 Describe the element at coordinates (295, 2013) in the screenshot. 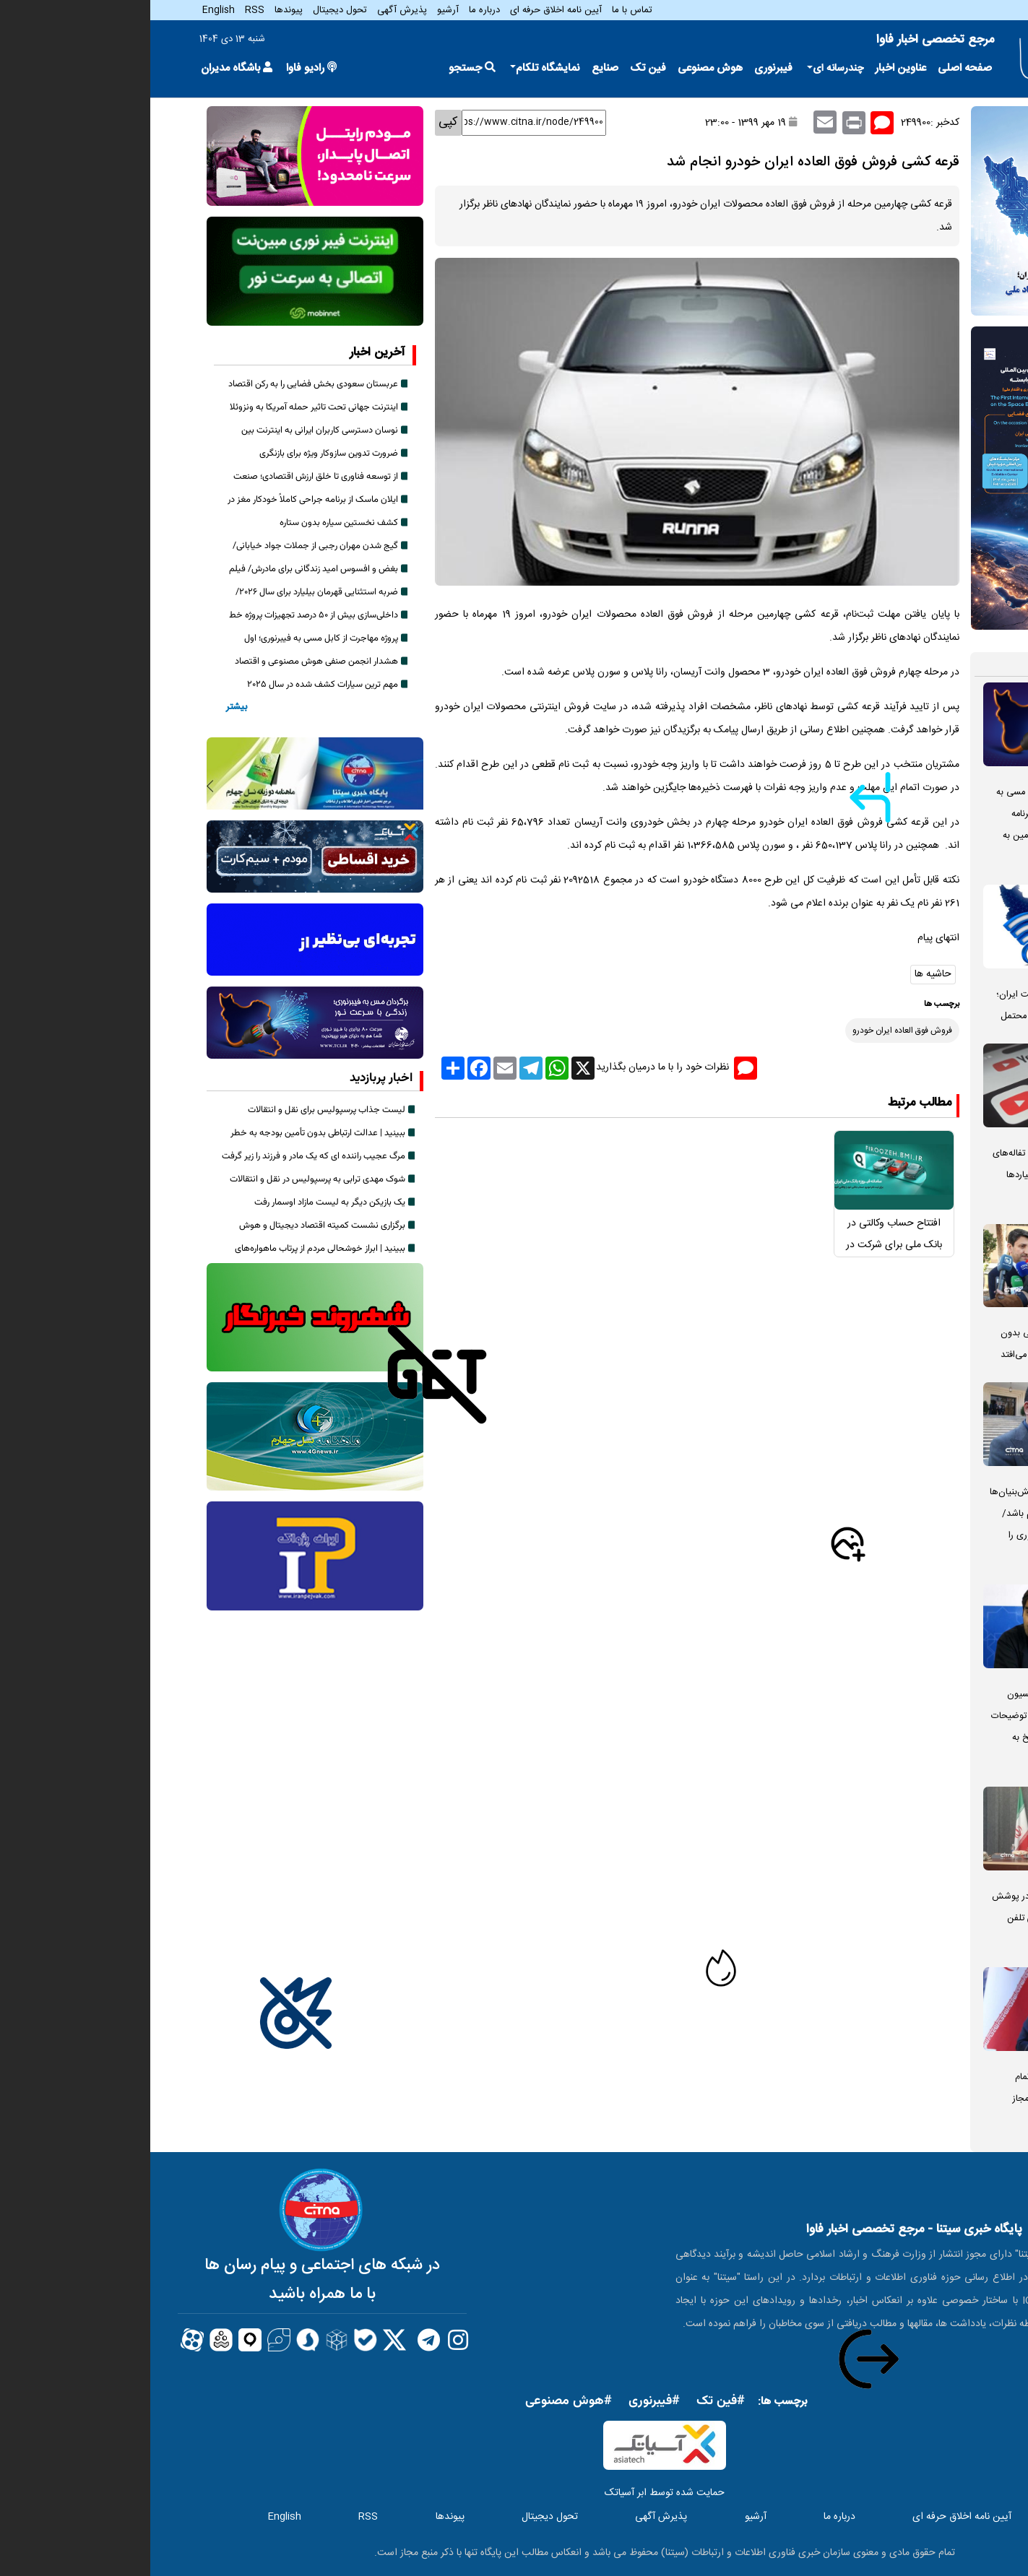

I see `disable meteor or impact effects` at that location.